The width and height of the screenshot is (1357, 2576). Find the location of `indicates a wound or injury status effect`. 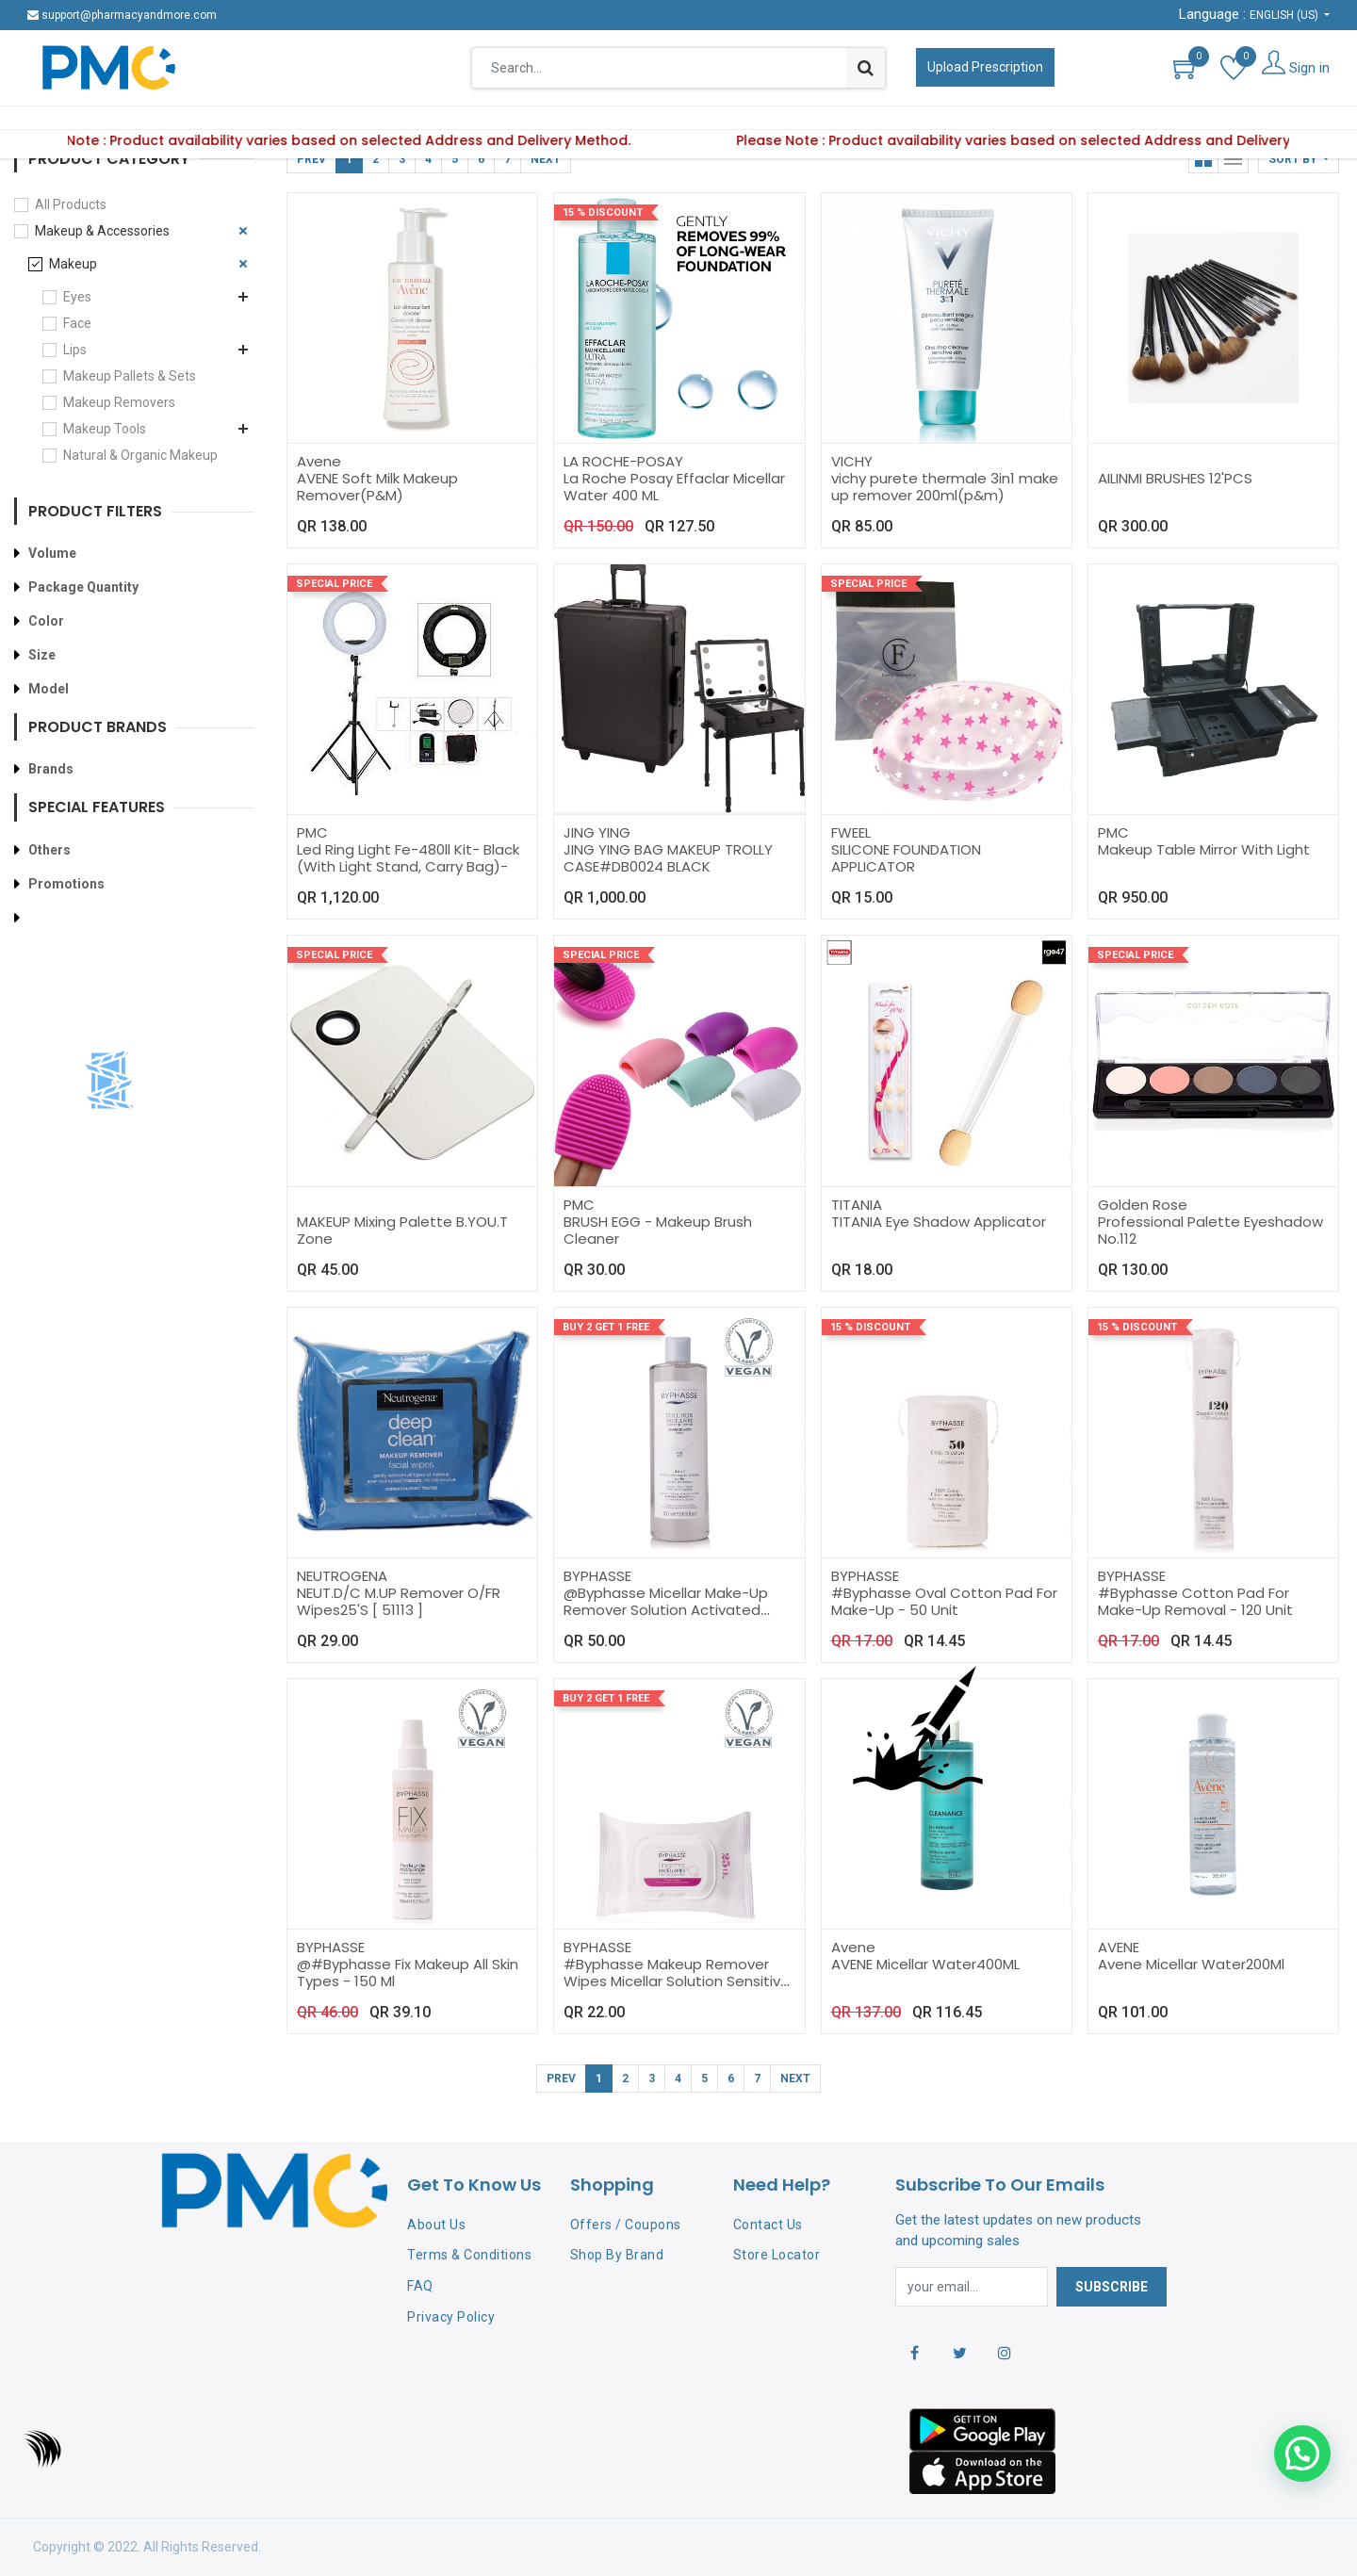

indicates a wound or injury status effect is located at coordinates (42, 2449).